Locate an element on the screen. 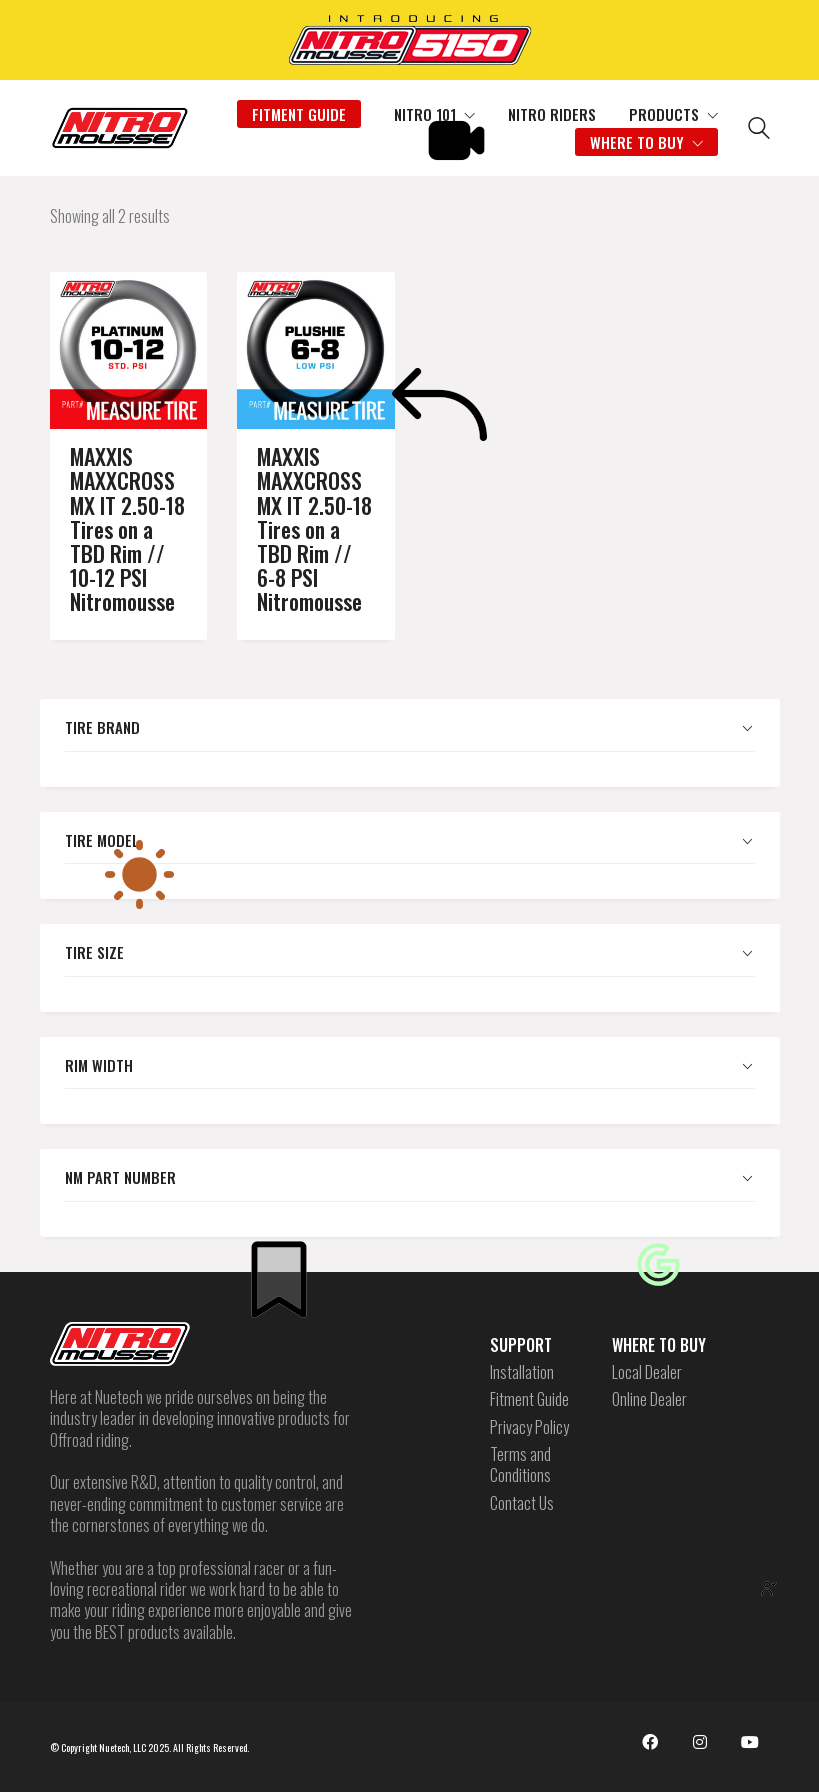 This screenshot has height=1792, width=819. user verification complete is located at coordinates (768, 1588).